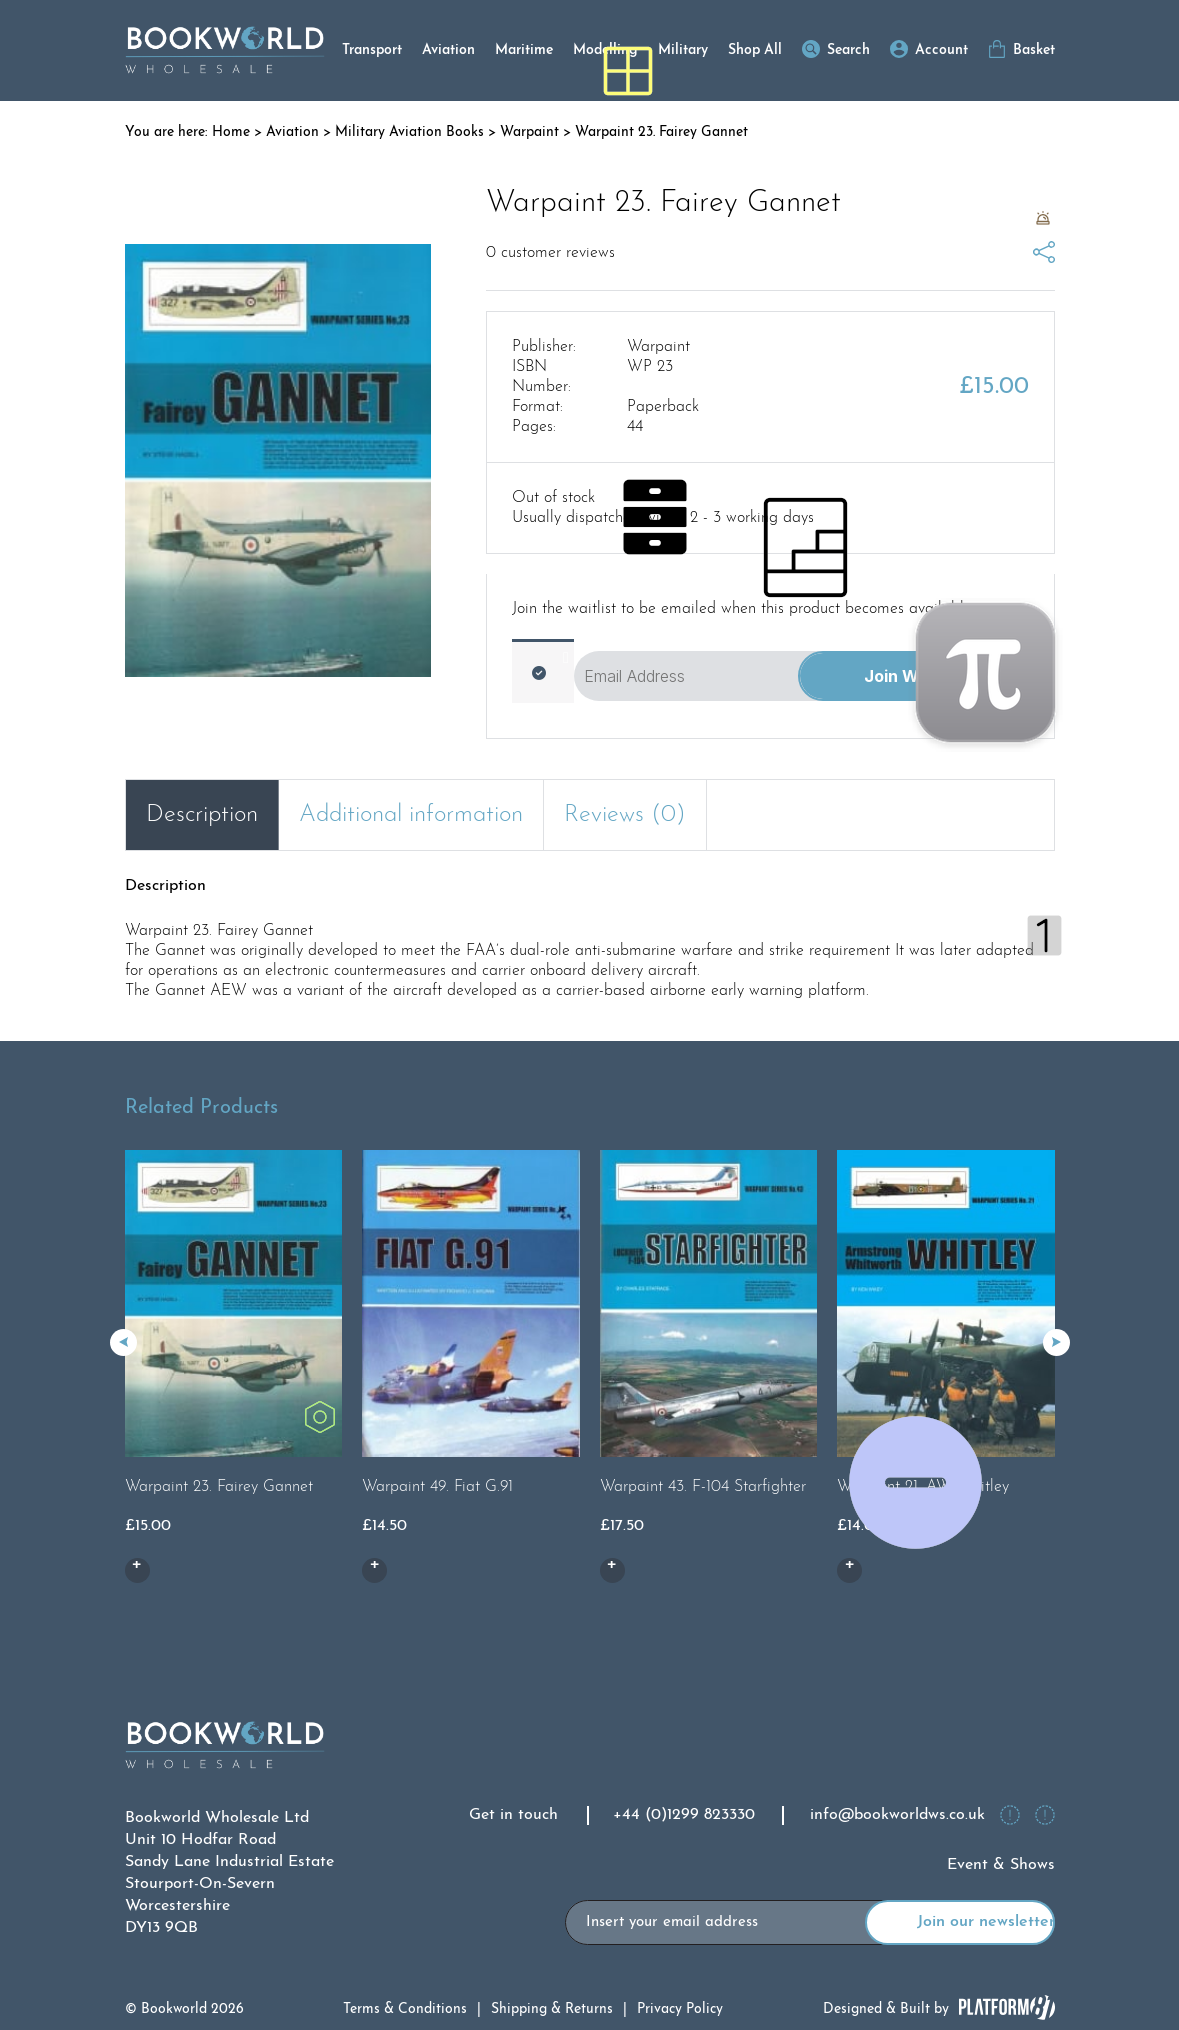 This screenshot has width=1179, height=2030. I want to click on view items in grid layout, so click(628, 71).